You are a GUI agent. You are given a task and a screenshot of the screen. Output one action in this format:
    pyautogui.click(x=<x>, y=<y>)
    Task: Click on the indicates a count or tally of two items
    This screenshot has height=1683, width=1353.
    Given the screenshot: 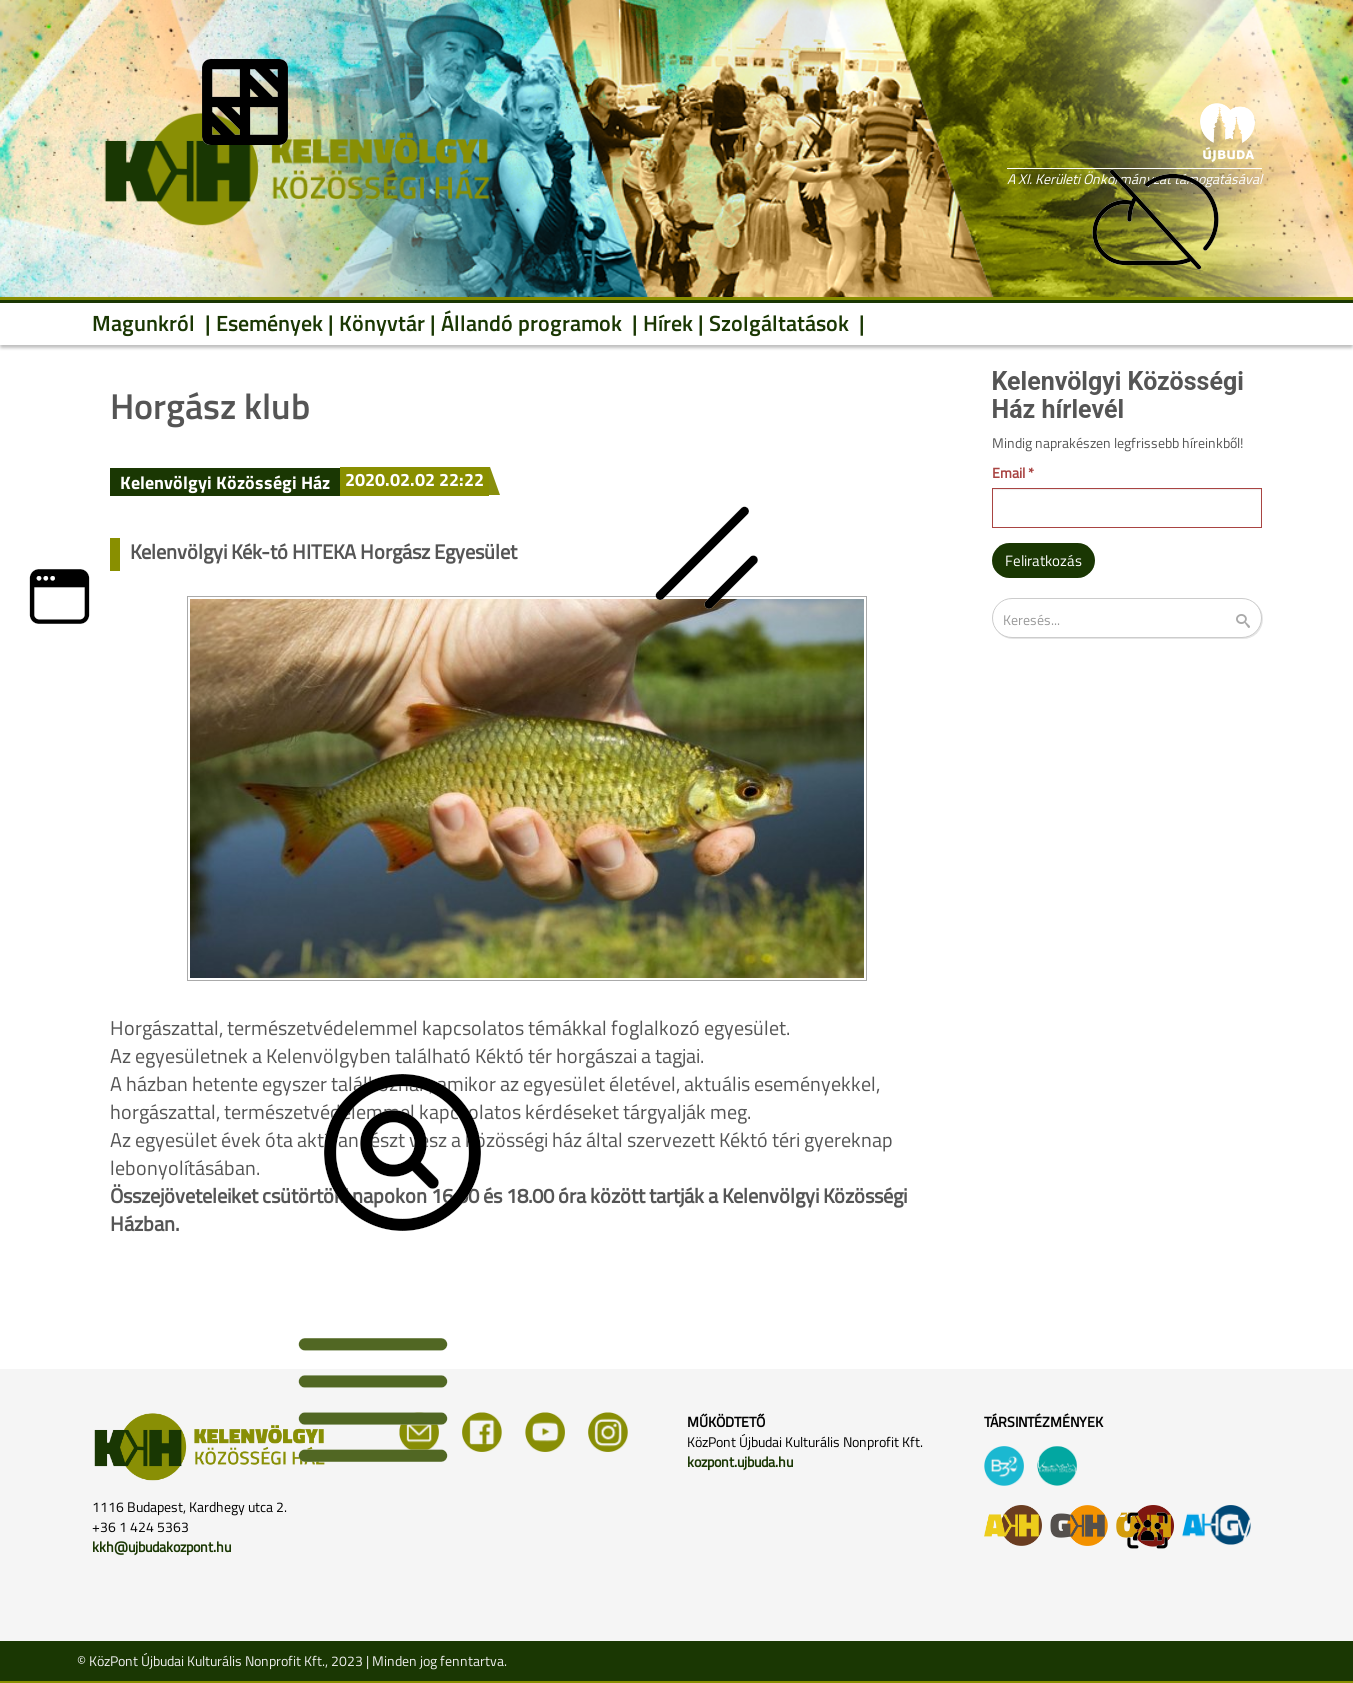 What is the action you would take?
    pyautogui.click(x=709, y=560)
    